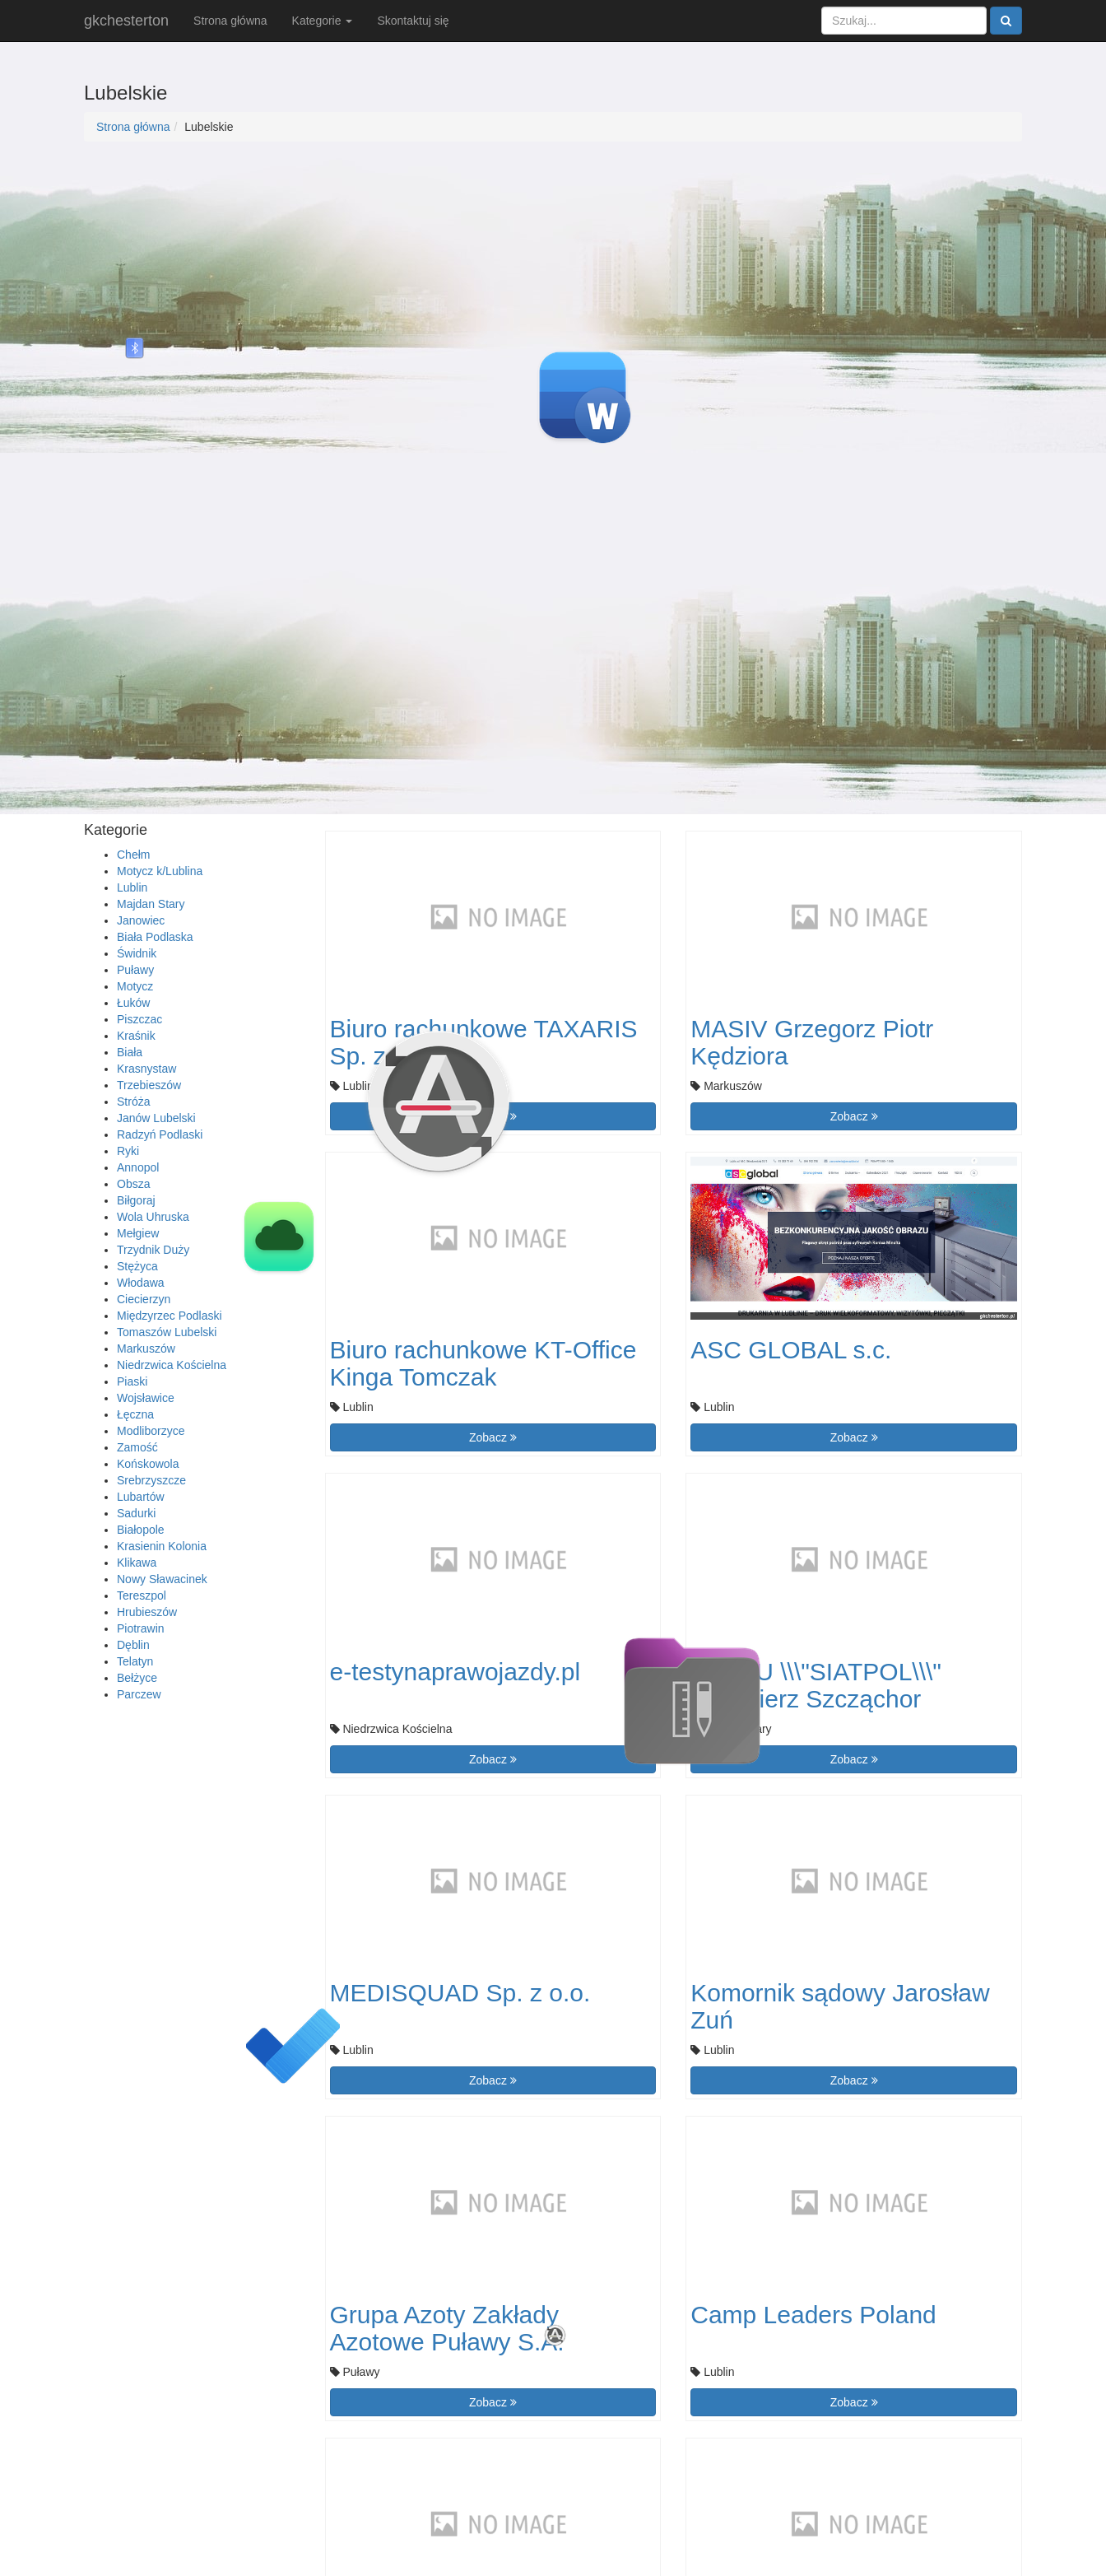 The height and width of the screenshot is (2576, 1106). I want to click on open the software updater application, so click(555, 2335).